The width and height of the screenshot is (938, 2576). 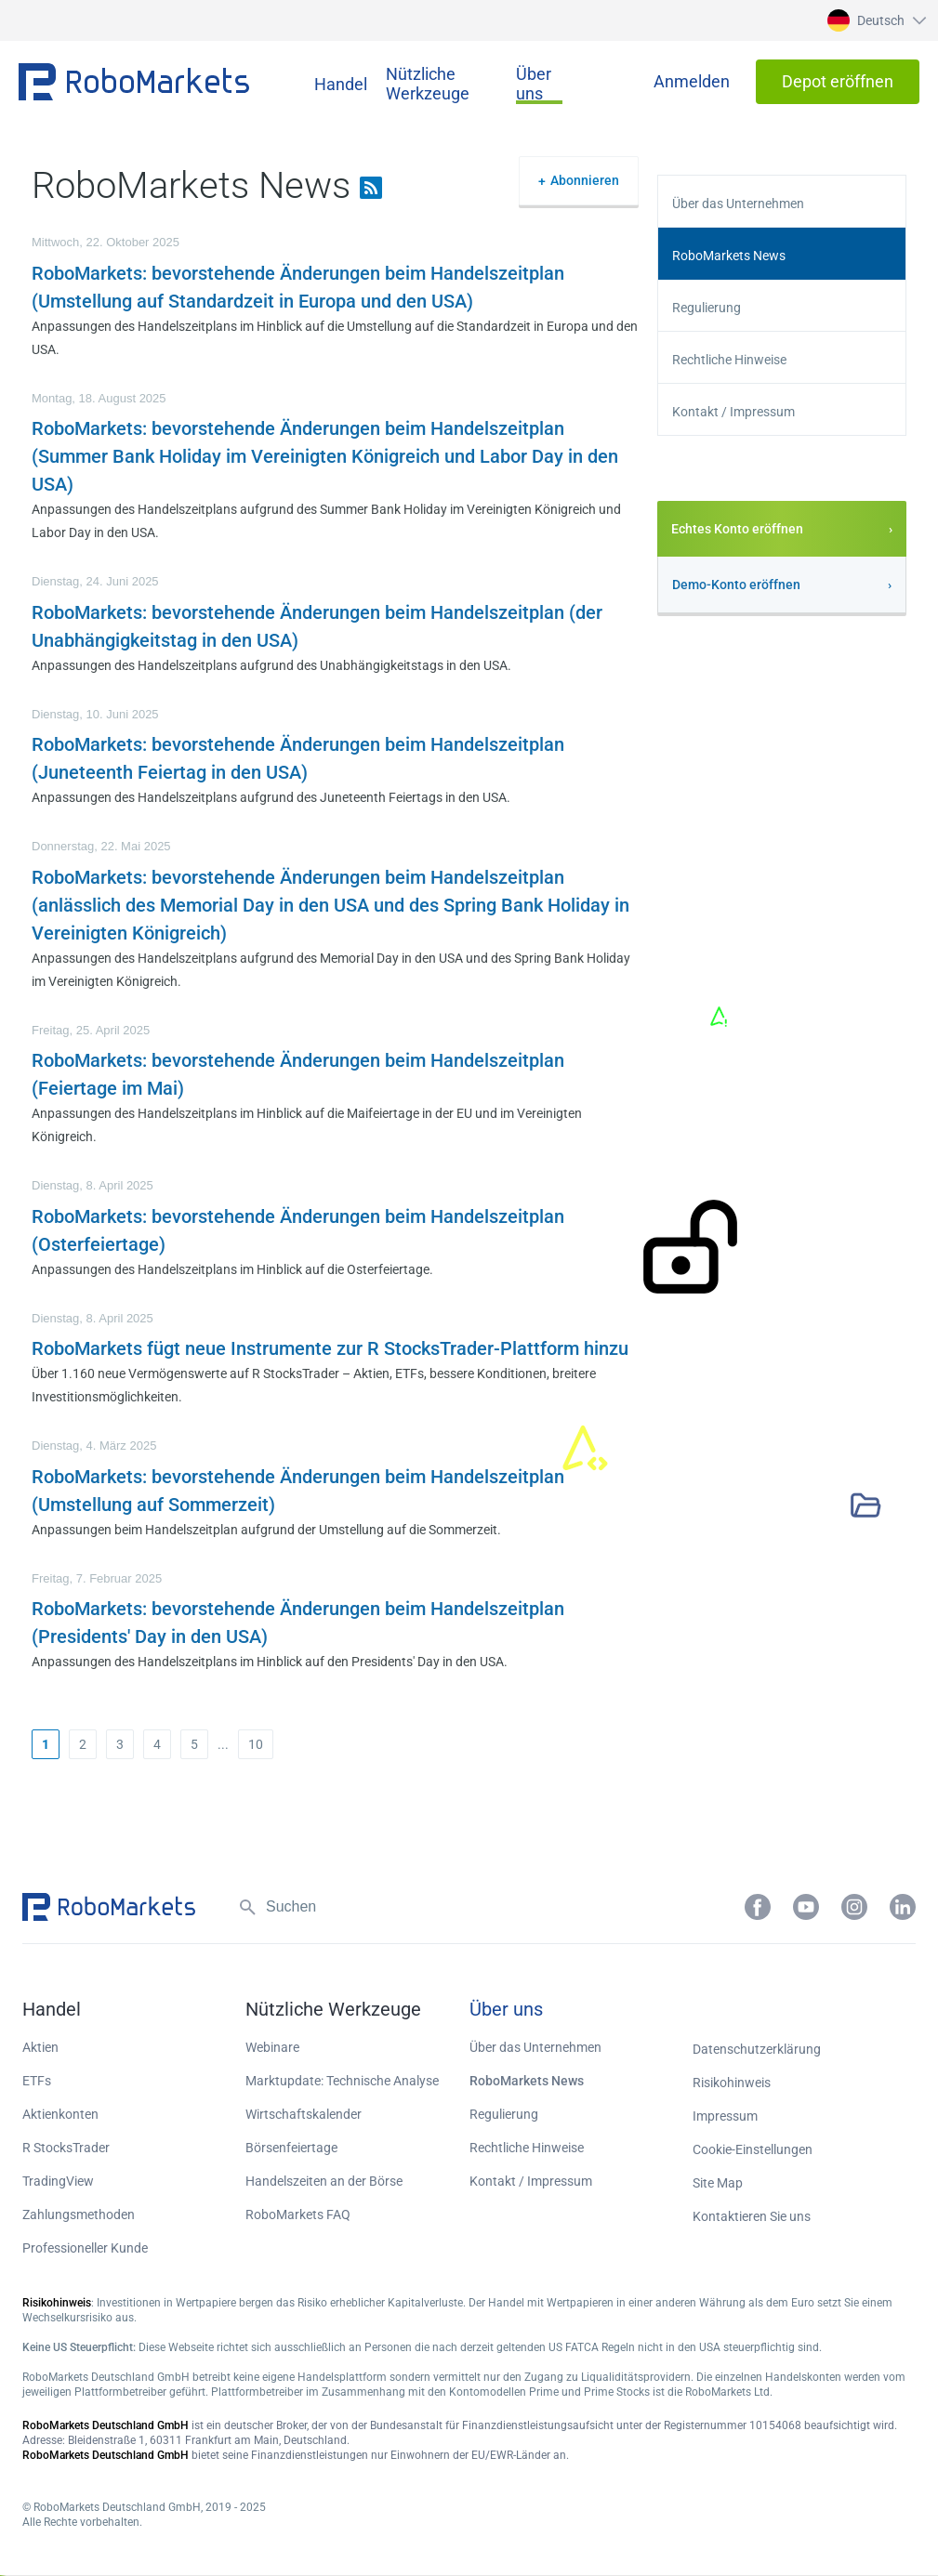 What do you see at coordinates (690, 1246) in the screenshot?
I see `unlocked or unsecured state` at bounding box center [690, 1246].